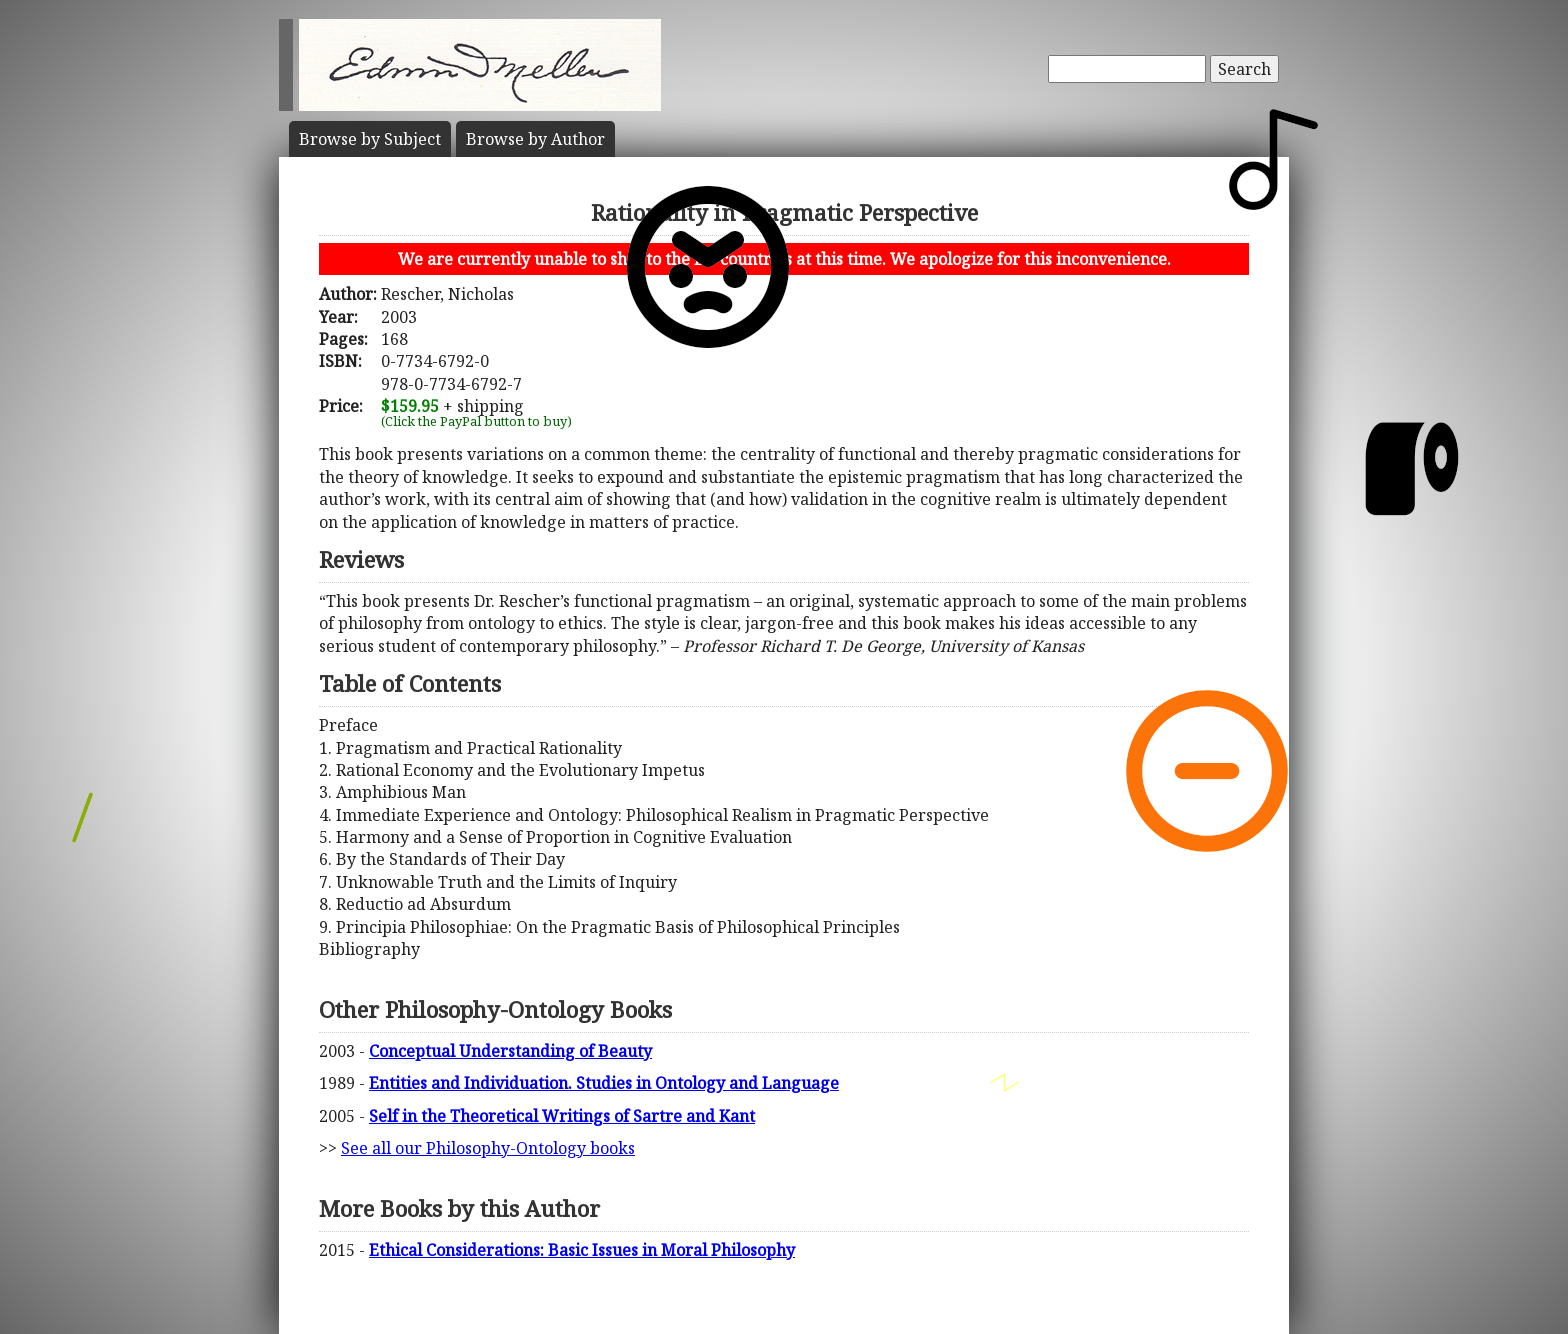 The height and width of the screenshot is (1334, 1568). Describe the element at coordinates (1412, 463) in the screenshot. I see `indicates restroom or bathroom location` at that location.